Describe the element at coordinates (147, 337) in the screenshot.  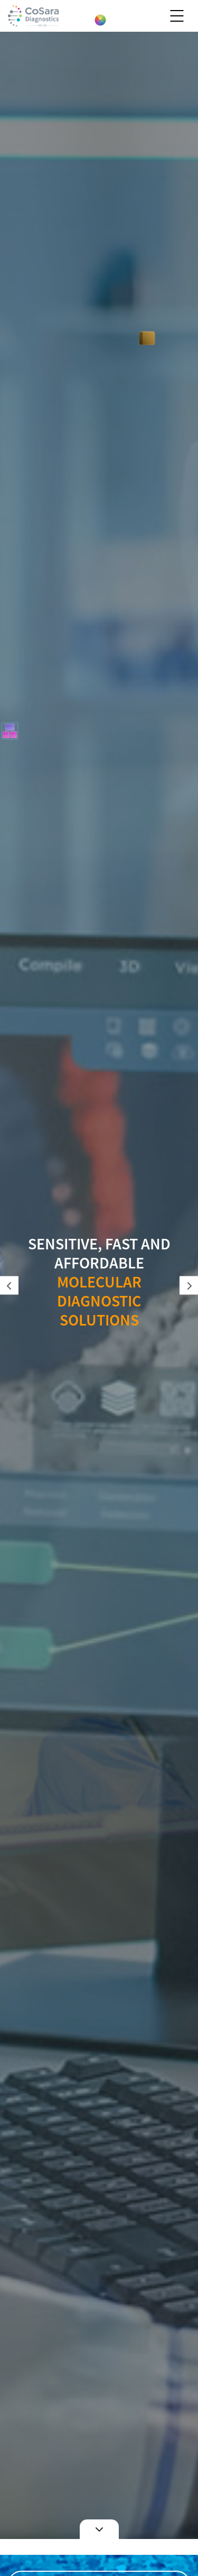
I see `access your desktop folder` at that location.